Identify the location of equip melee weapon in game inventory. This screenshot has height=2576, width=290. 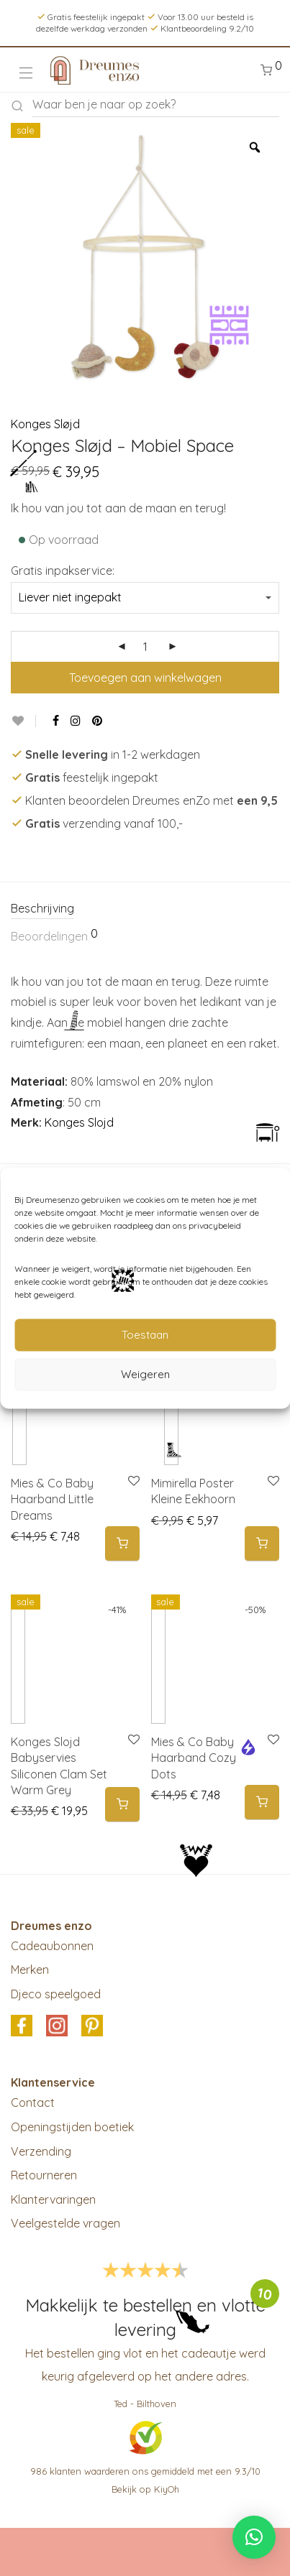
(23, 463).